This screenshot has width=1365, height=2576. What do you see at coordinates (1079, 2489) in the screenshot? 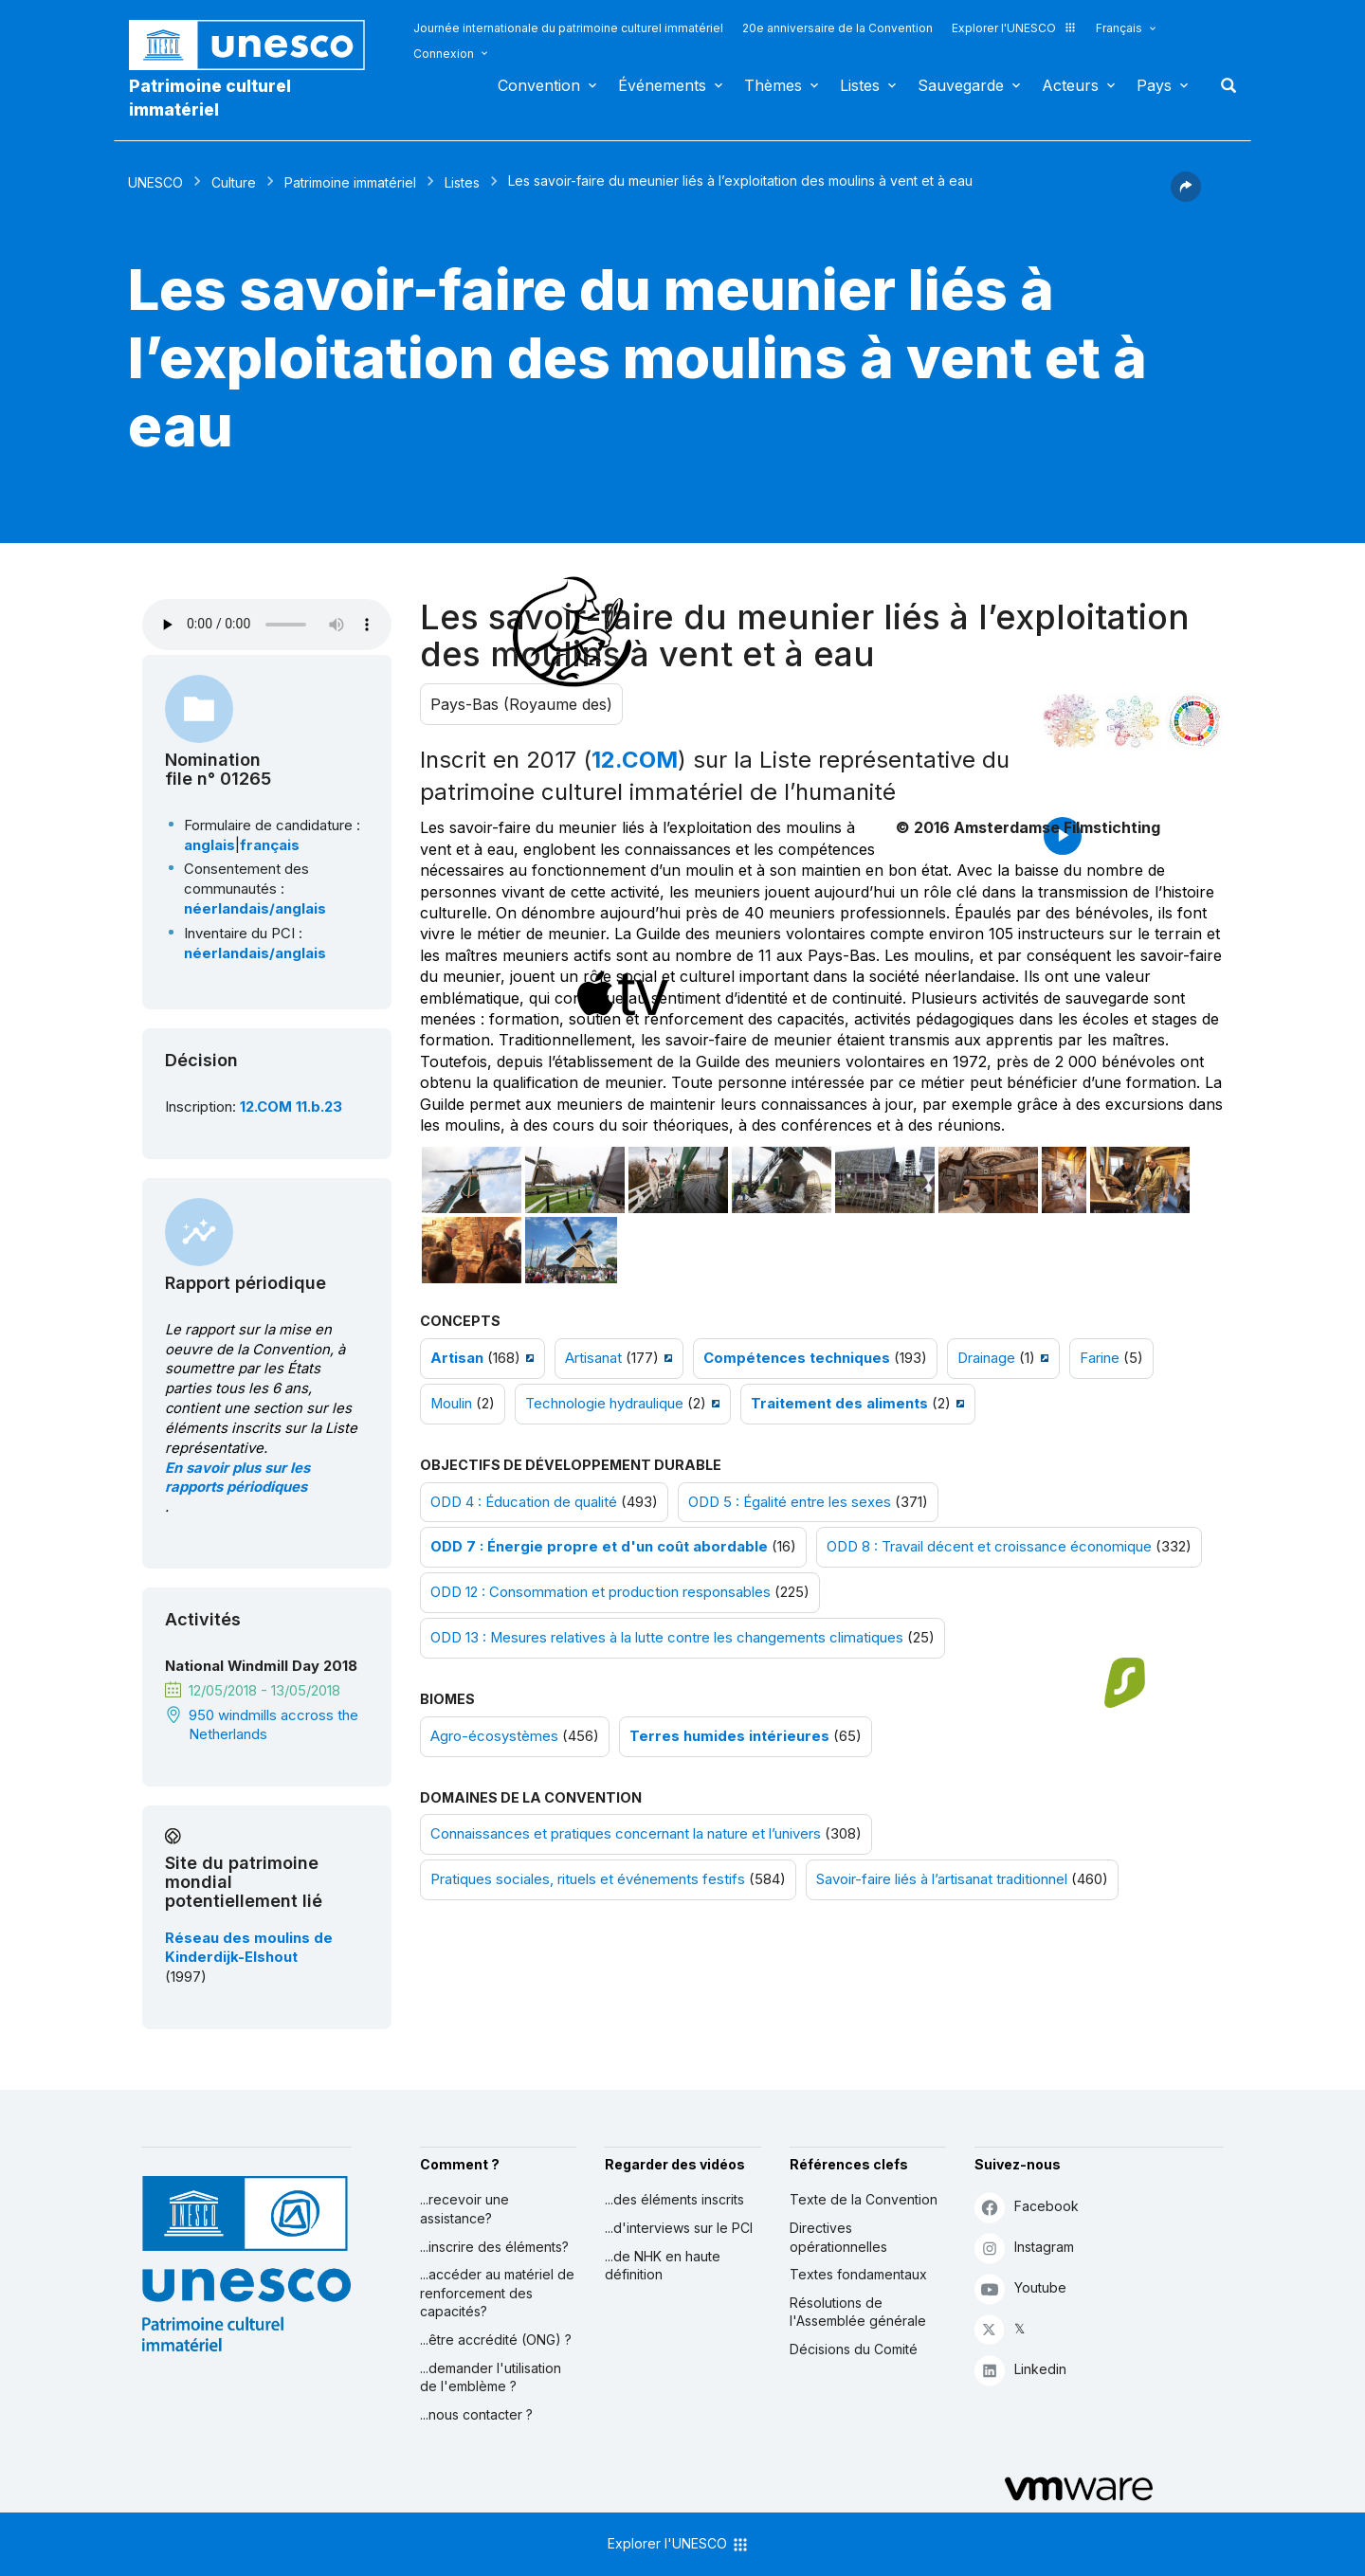
I see `VMware application or service` at bounding box center [1079, 2489].